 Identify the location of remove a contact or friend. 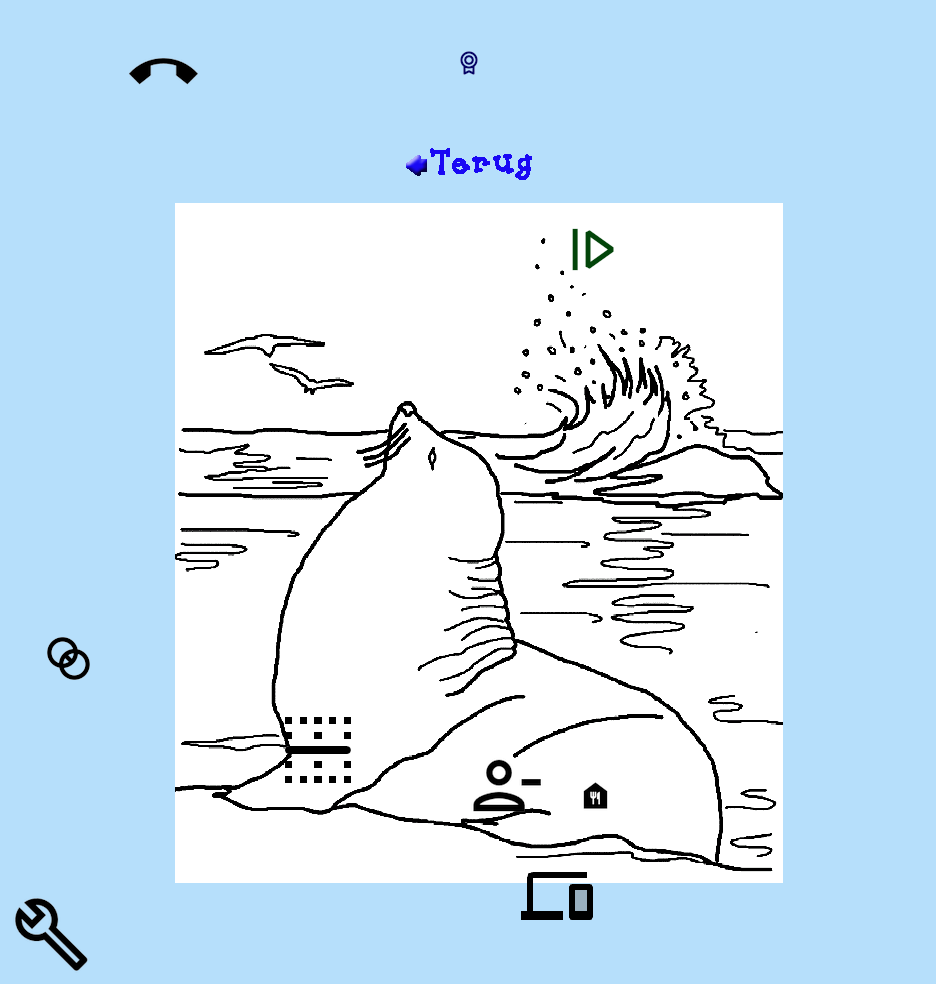
(505, 785).